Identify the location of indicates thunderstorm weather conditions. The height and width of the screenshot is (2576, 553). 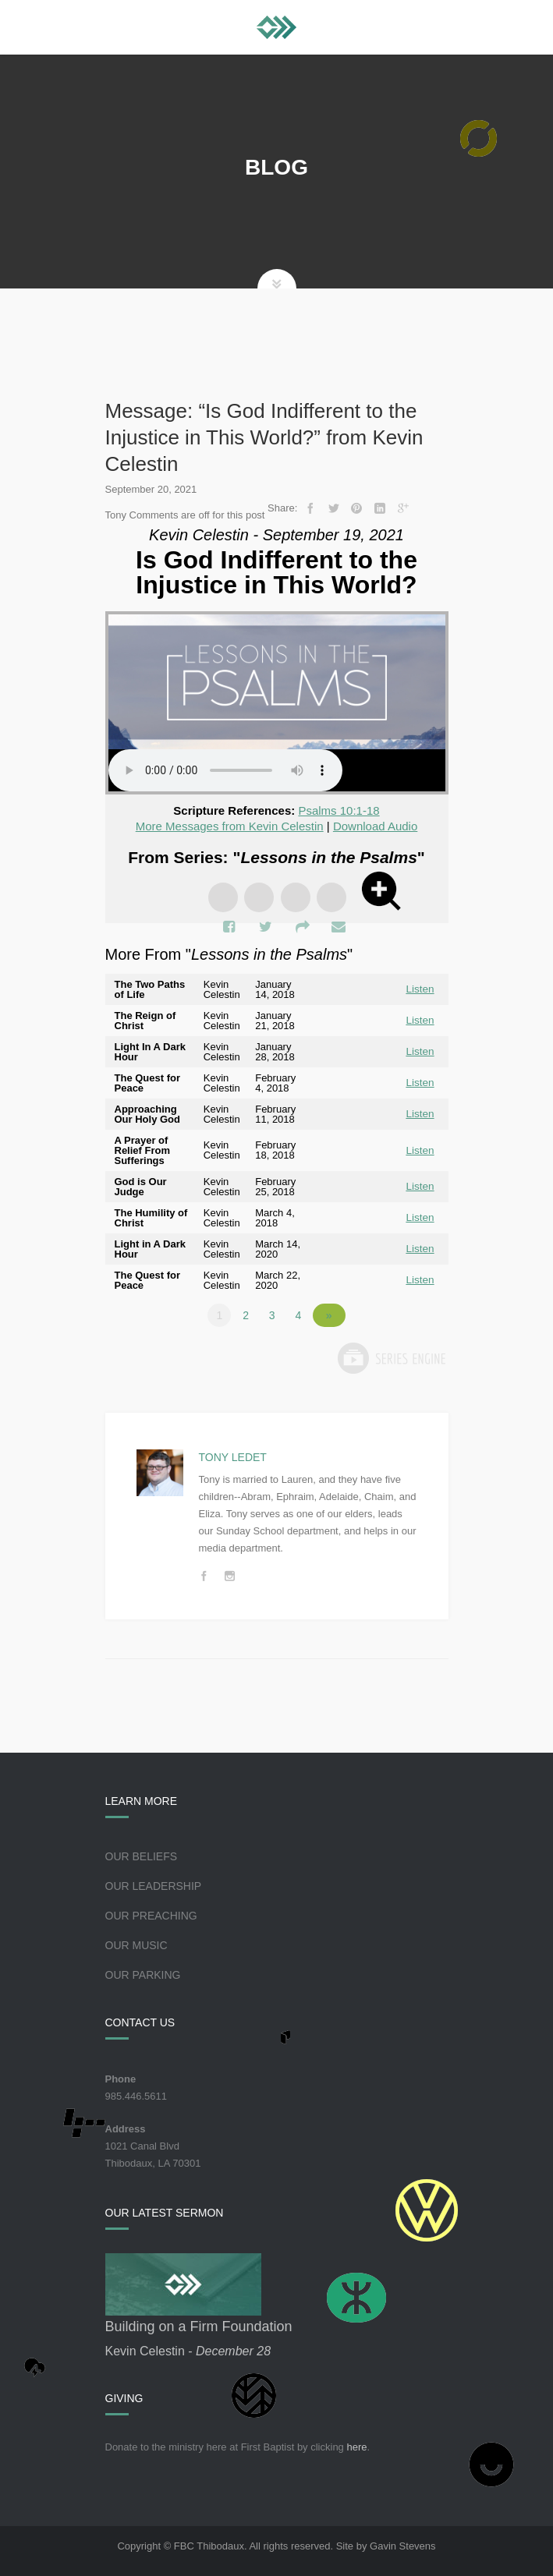
(34, 2367).